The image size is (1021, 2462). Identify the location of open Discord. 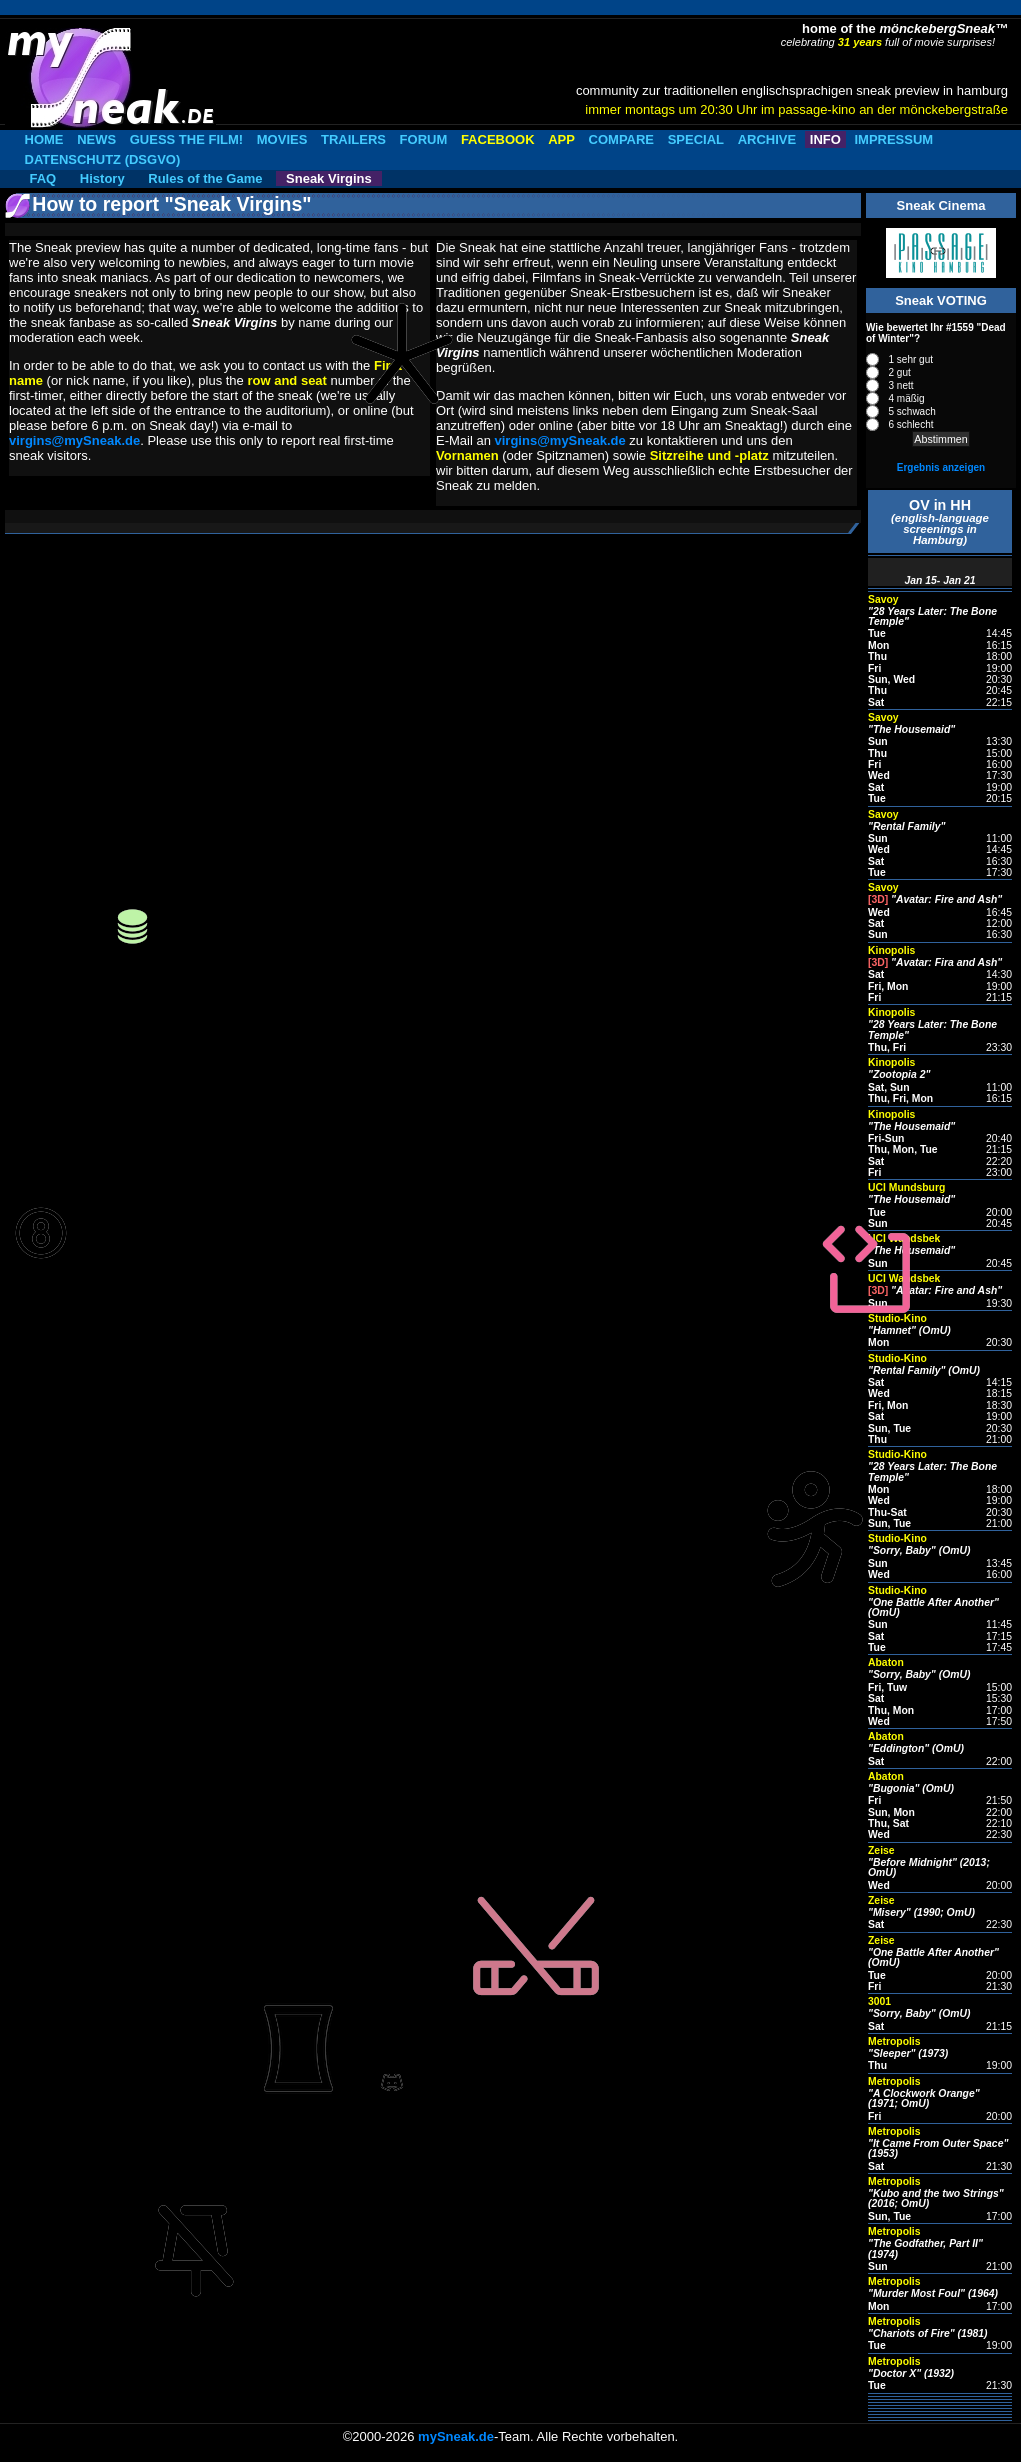
(392, 2082).